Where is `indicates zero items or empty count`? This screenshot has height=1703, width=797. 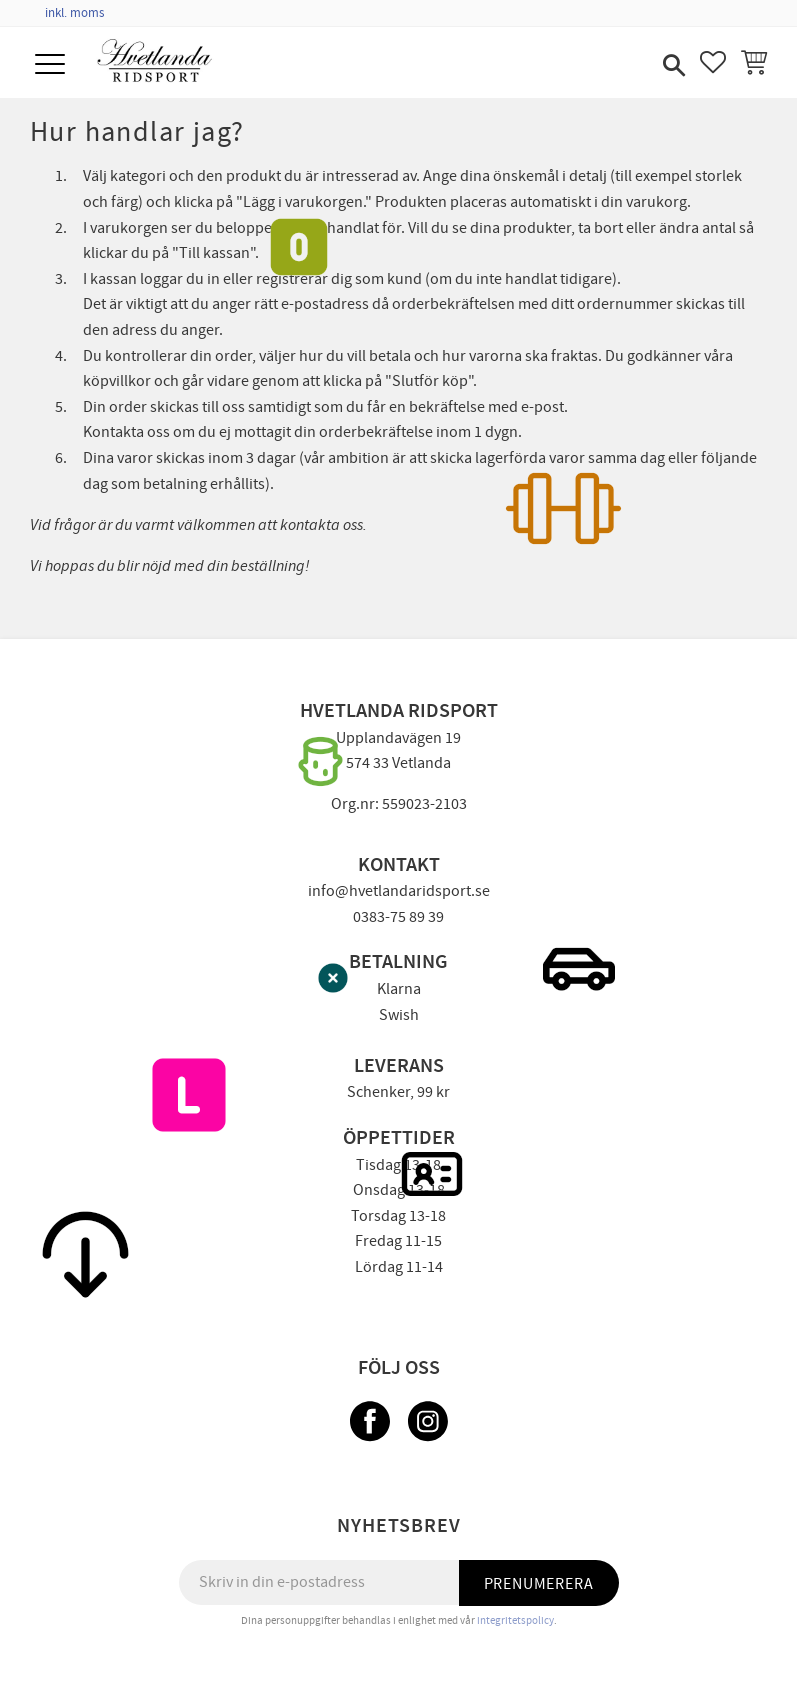
indicates zero items or empty count is located at coordinates (299, 247).